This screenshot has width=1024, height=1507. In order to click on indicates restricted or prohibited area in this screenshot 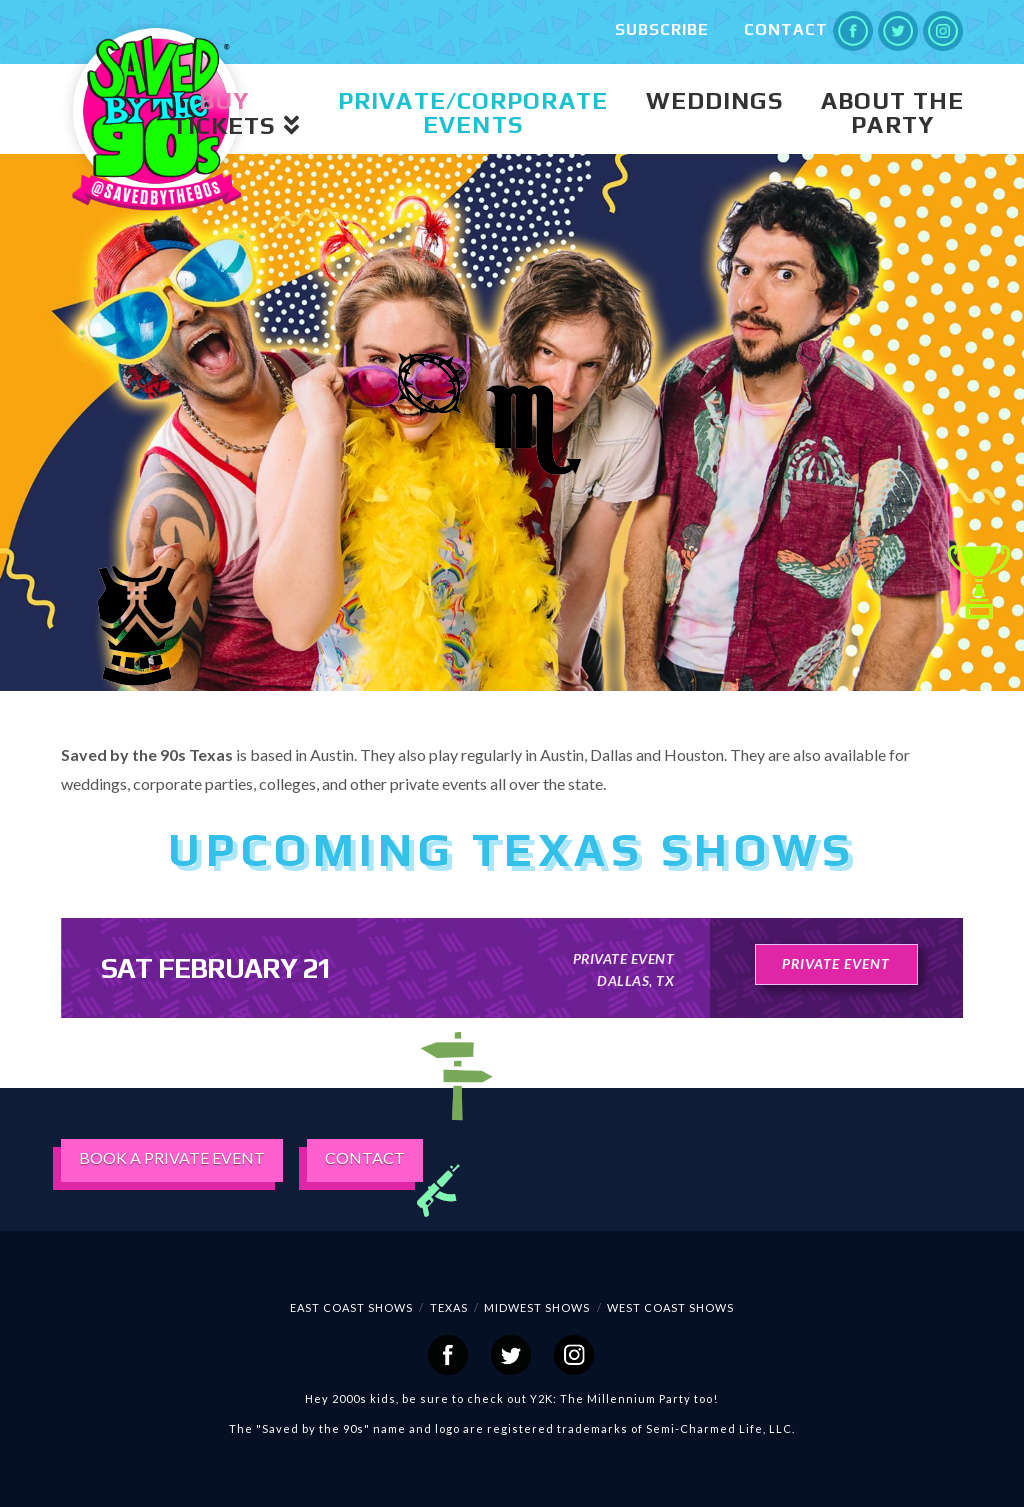, I will do `click(429, 384)`.